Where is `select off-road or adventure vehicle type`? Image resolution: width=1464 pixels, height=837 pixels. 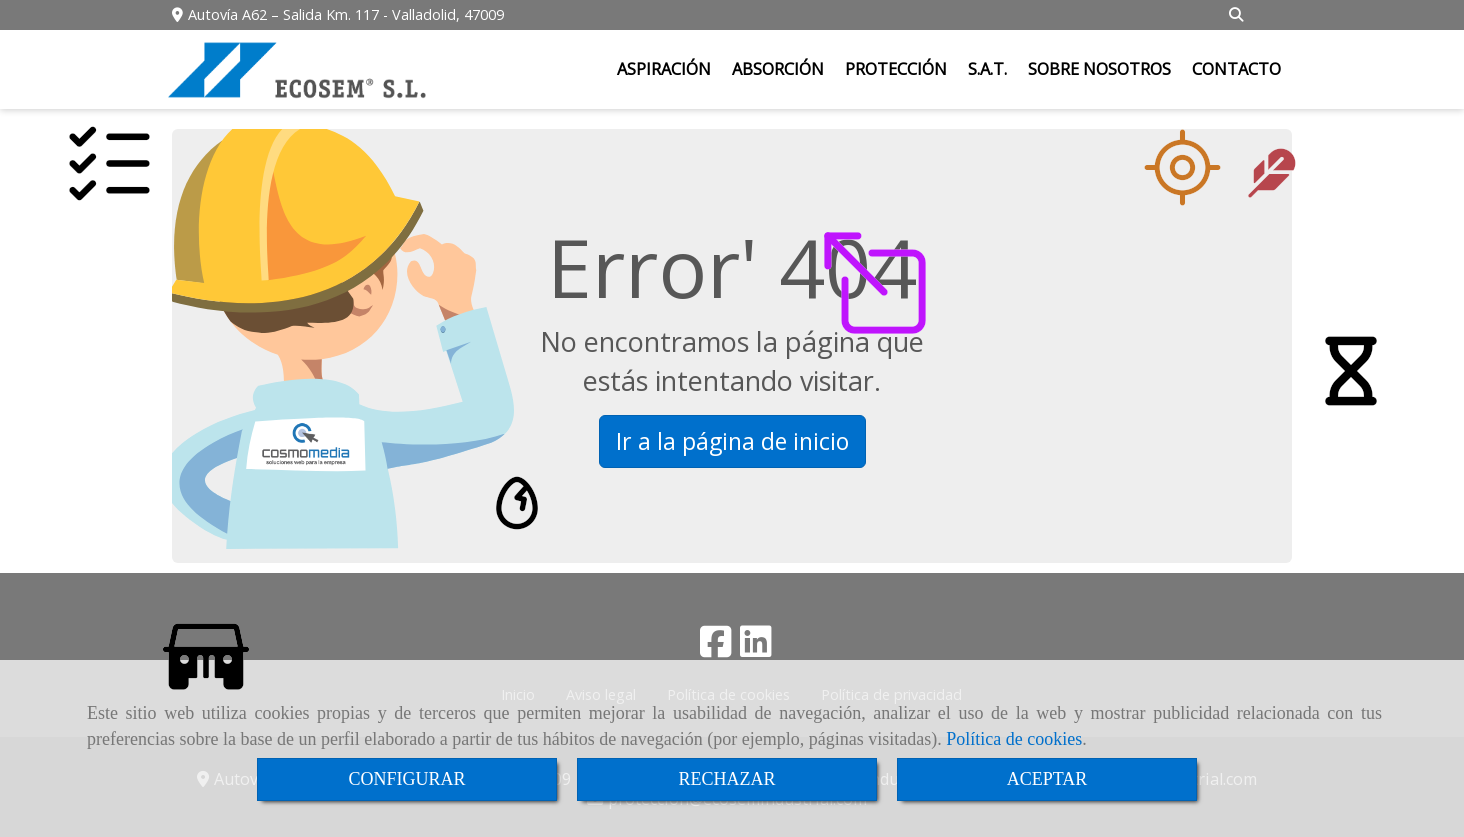 select off-road or adventure vehicle type is located at coordinates (206, 658).